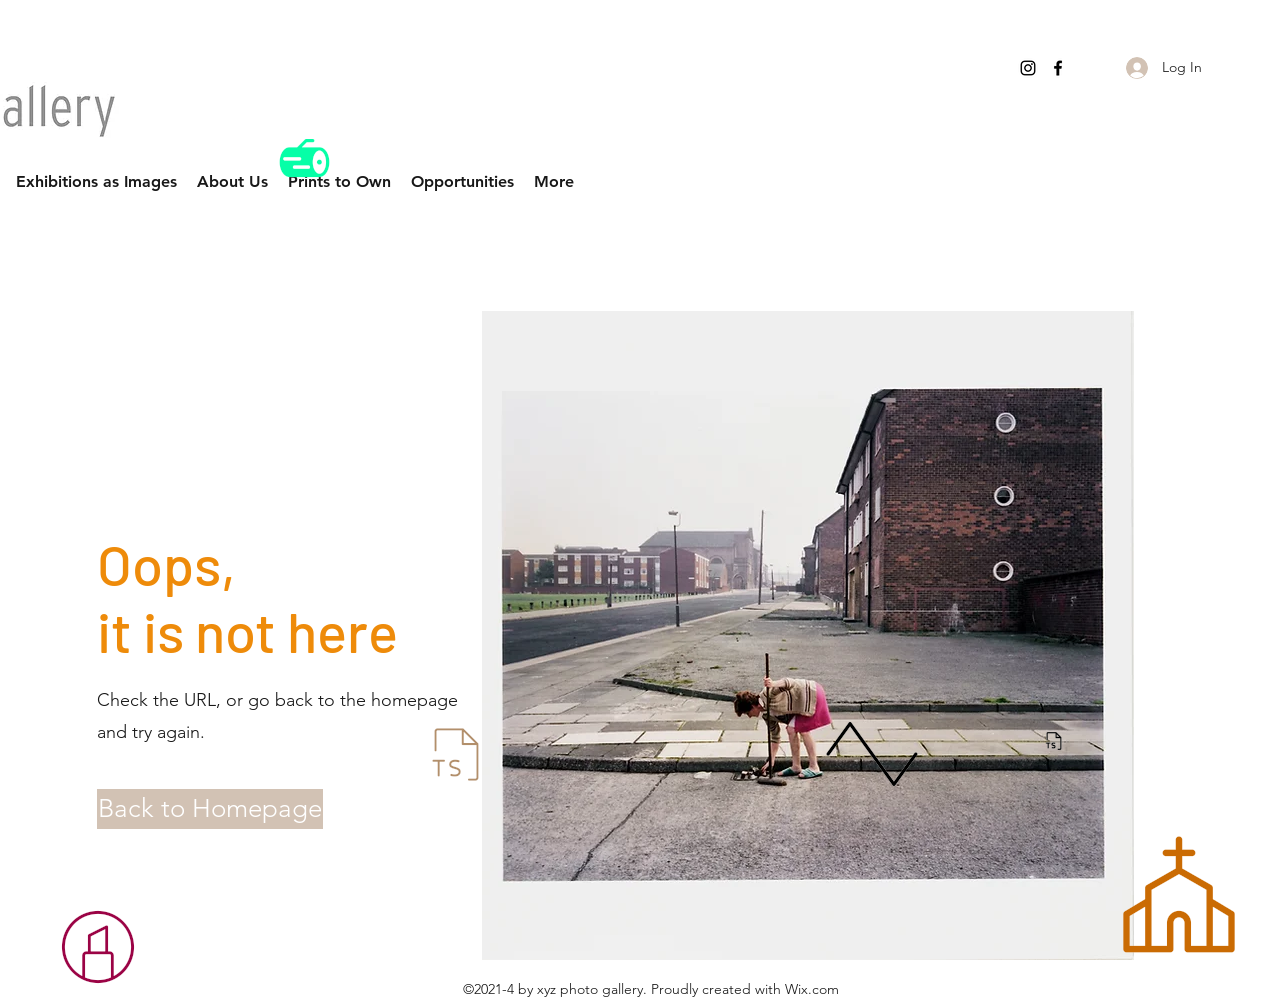  What do you see at coordinates (872, 754) in the screenshot?
I see `toggle triangle waveform in audio synthesizer` at bounding box center [872, 754].